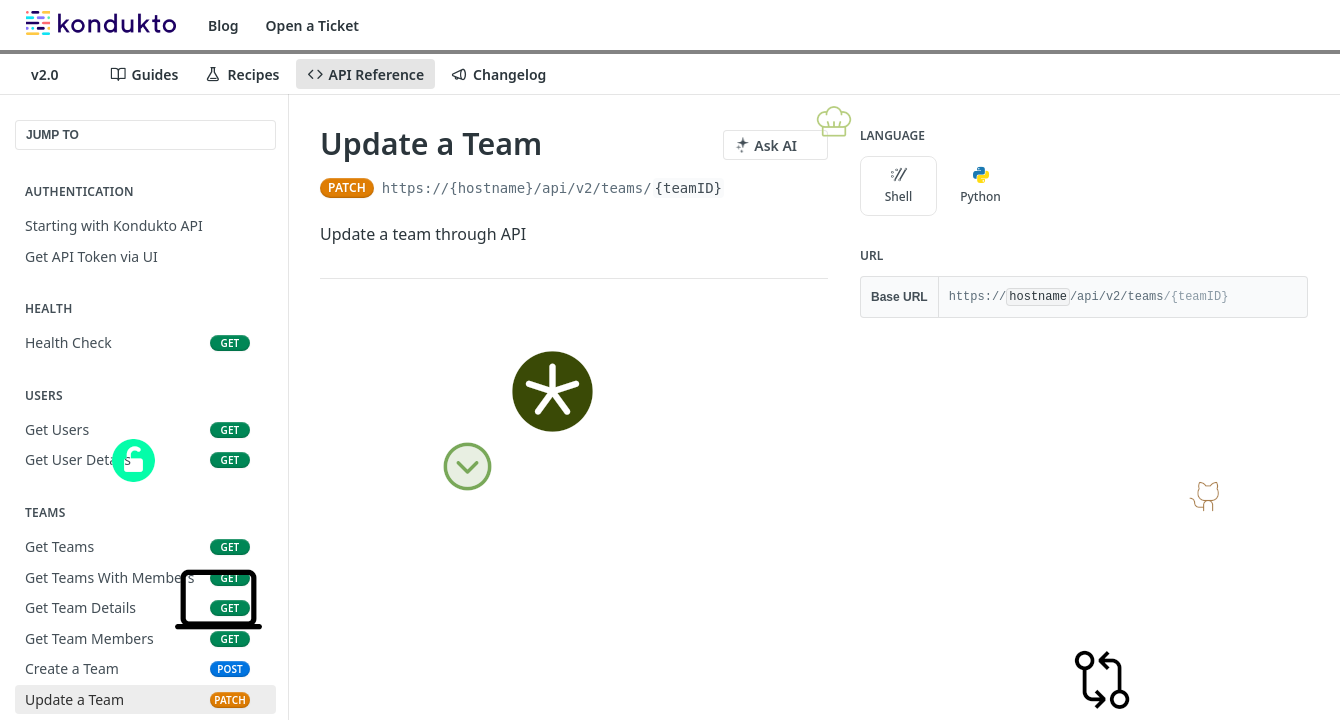 The height and width of the screenshot is (720, 1340). What do you see at coordinates (1102, 678) in the screenshot?
I see `compare branches or commits in version control` at bounding box center [1102, 678].